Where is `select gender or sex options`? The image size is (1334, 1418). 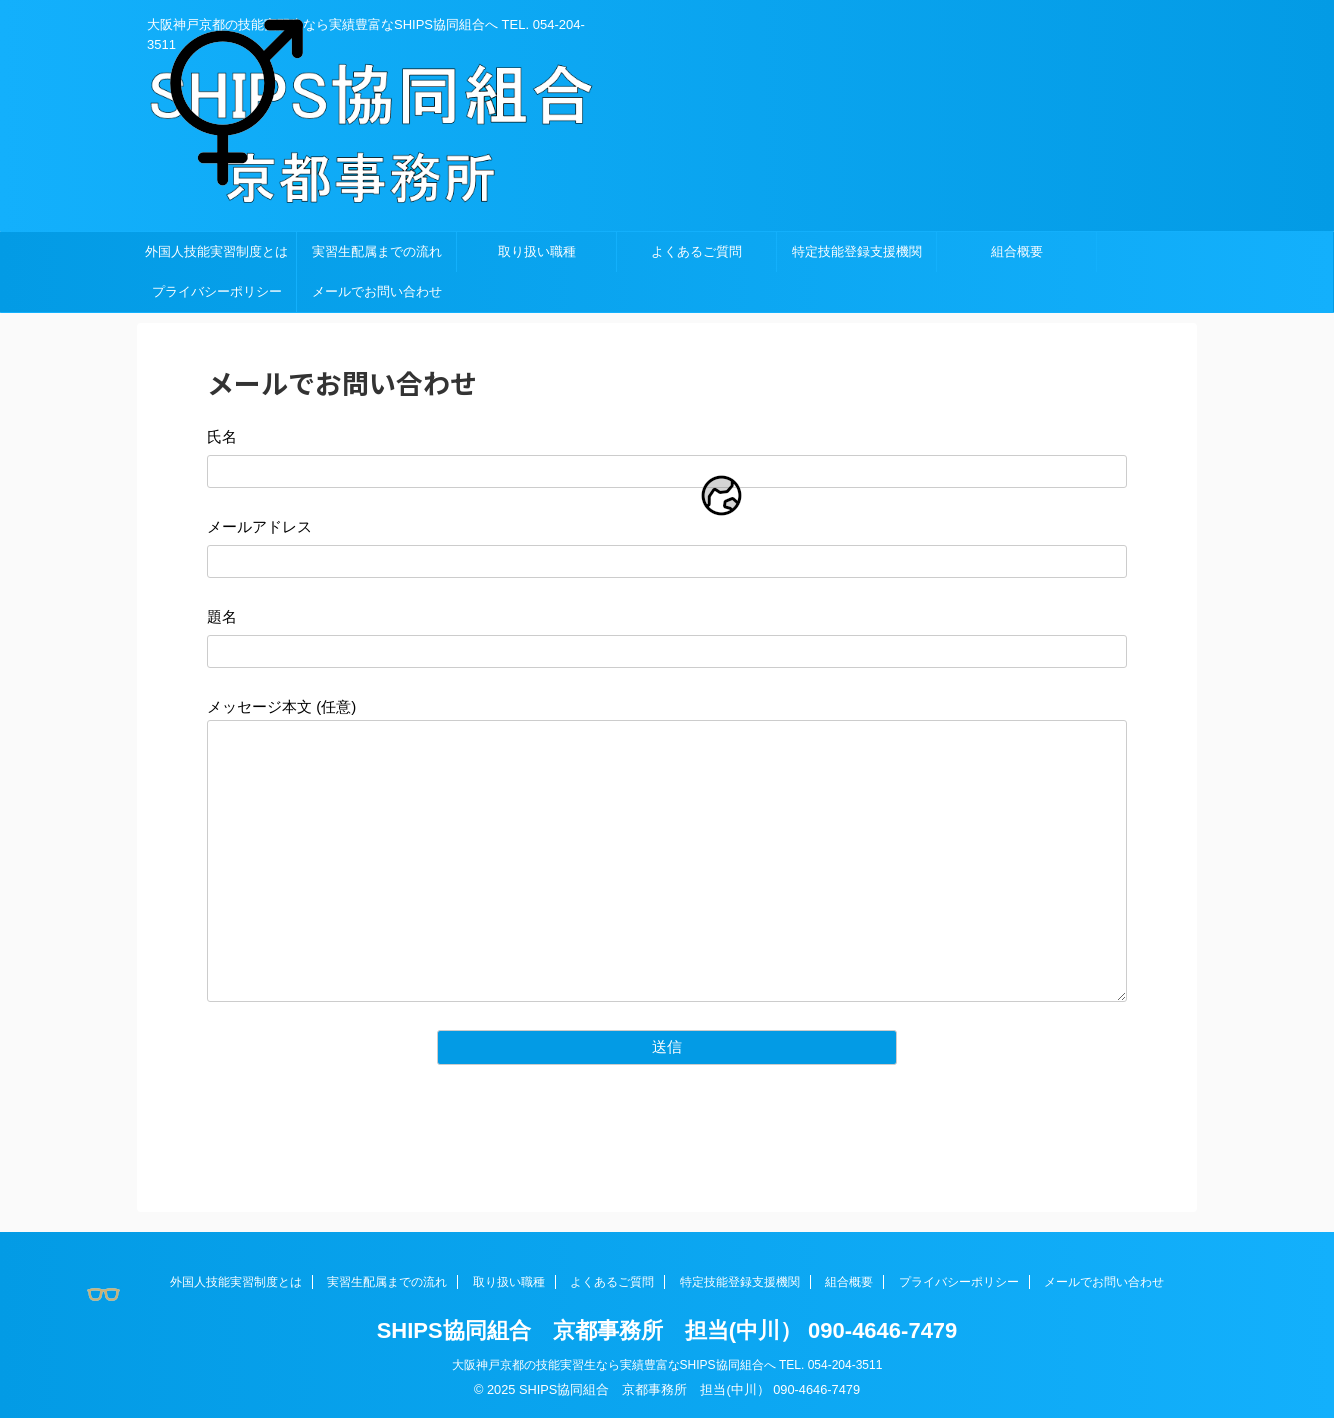 select gender or sex options is located at coordinates (236, 102).